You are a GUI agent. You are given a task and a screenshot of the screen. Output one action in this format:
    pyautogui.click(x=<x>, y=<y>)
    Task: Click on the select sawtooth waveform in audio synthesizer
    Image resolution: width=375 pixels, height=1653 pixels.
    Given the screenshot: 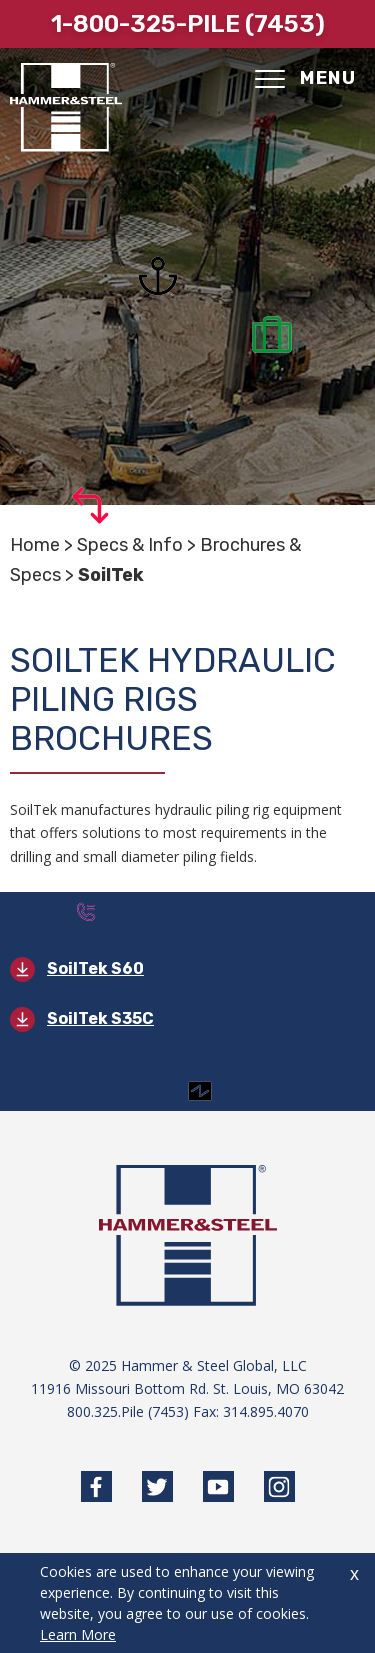 What is the action you would take?
    pyautogui.click(x=200, y=1091)
    